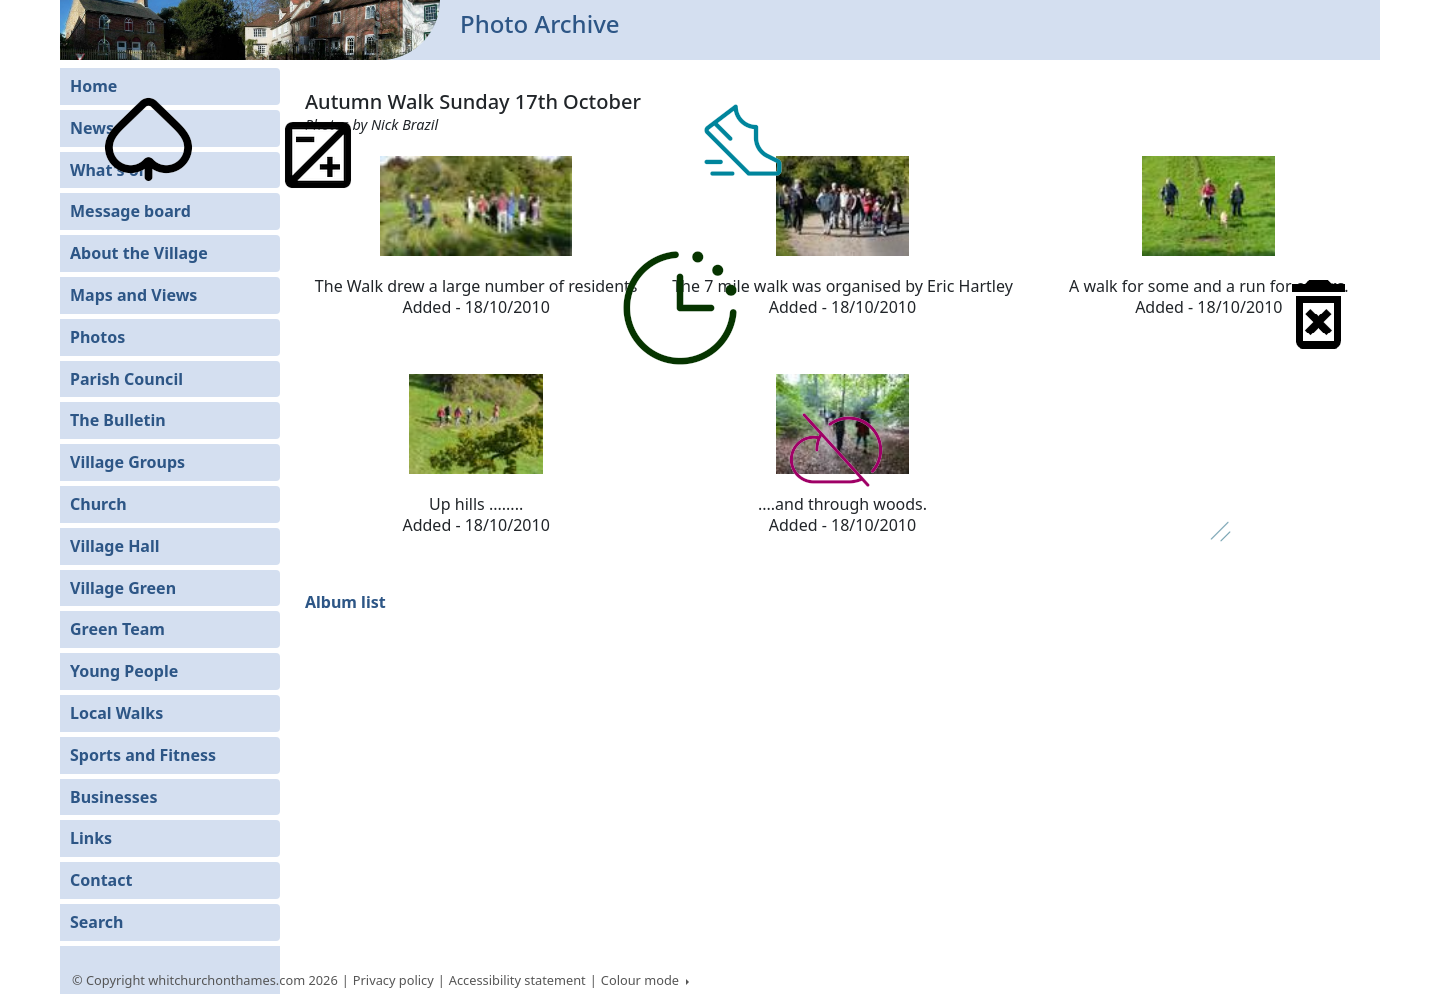  I want to click on view countdown timer, so click(680, 308).